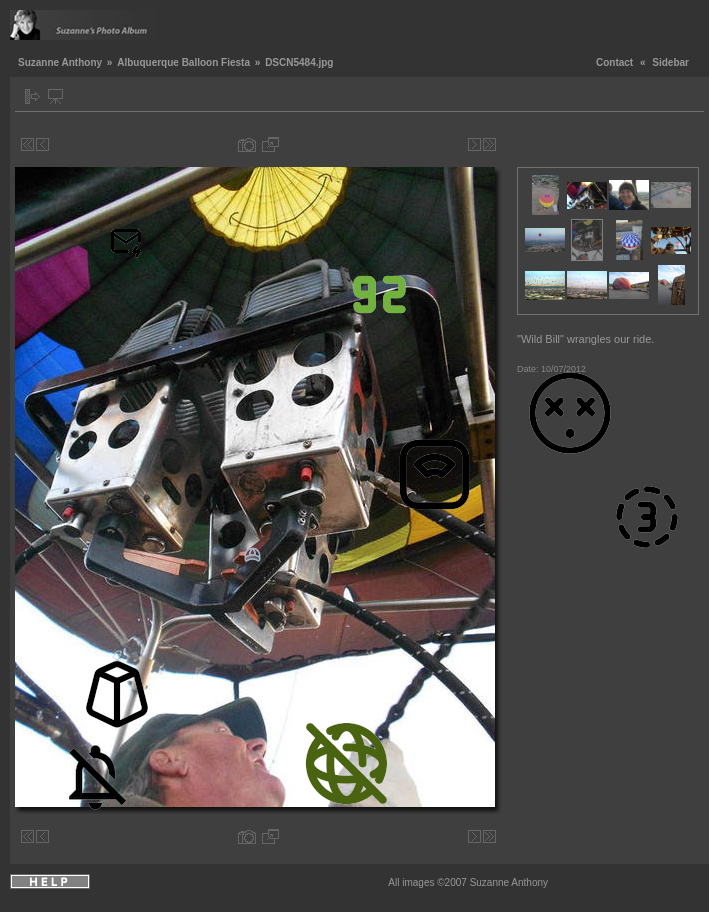 This screenshot has height=912, width=709. What do you see at coordinates (126, 241) in the screenshot?
I see `send message with high priority` at bounding box center [126, 241].